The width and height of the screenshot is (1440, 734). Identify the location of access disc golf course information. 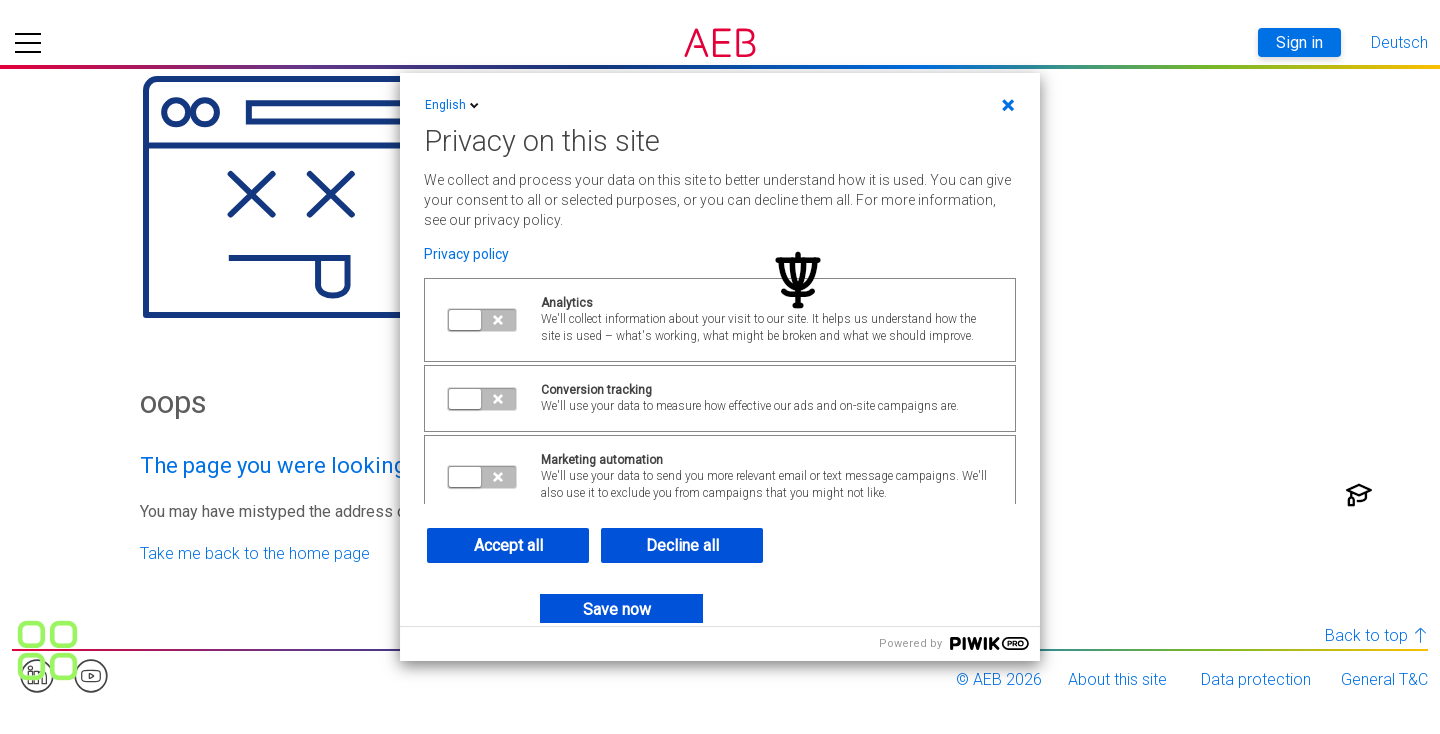
(798, 280).